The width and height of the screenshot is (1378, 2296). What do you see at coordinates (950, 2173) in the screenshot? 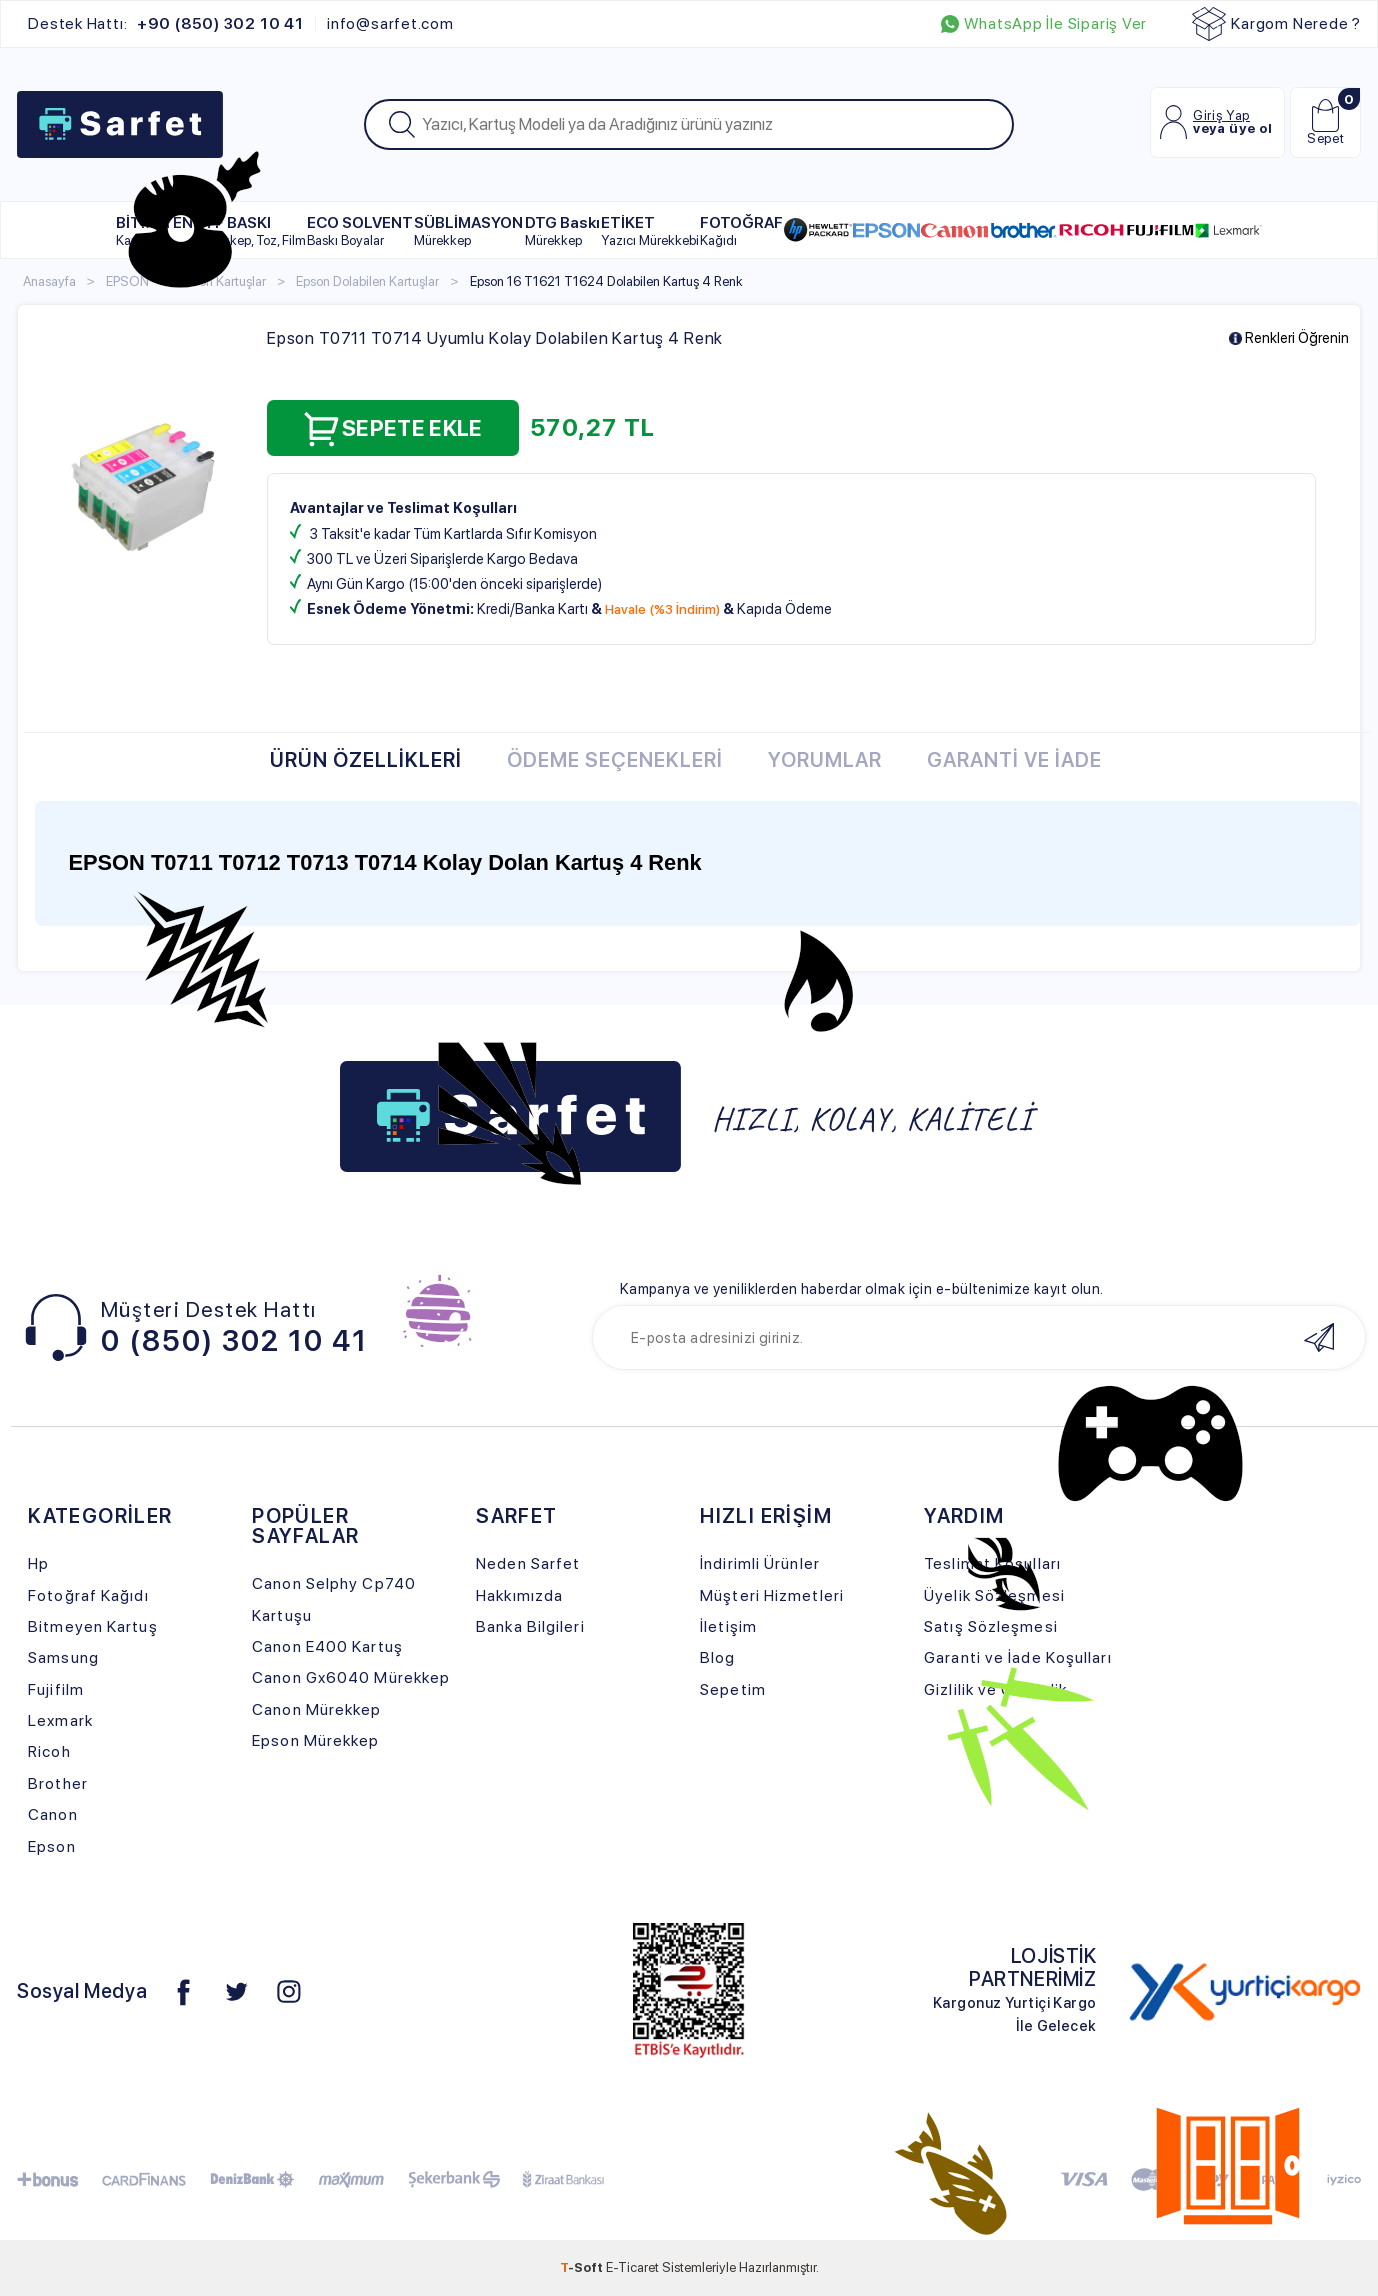
I see `indicates a food item or meal in a cooking game` at bounding box center [950, 2173].